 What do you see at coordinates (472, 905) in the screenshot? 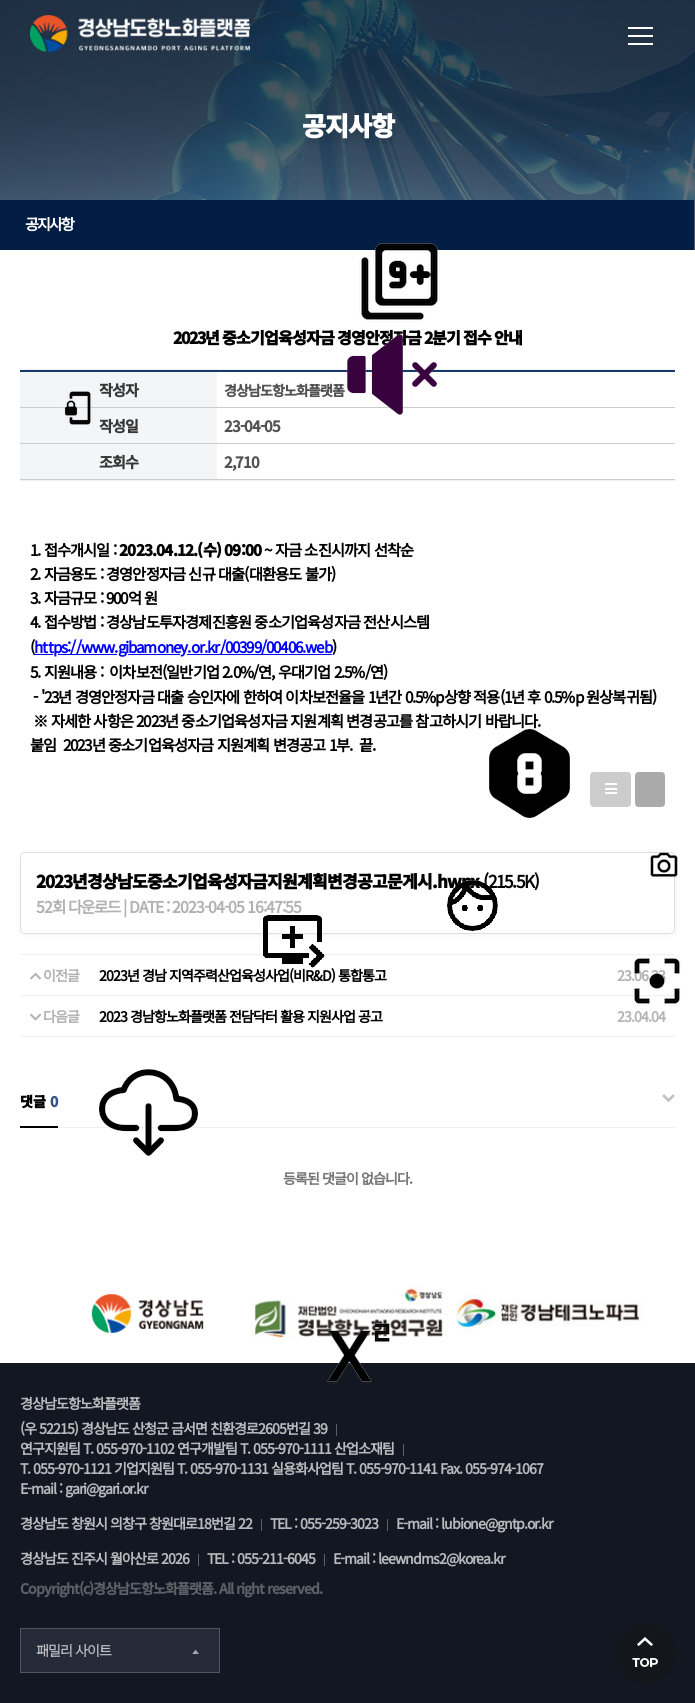
I see `access your profile or account settings` at bounding box center [472, 905].